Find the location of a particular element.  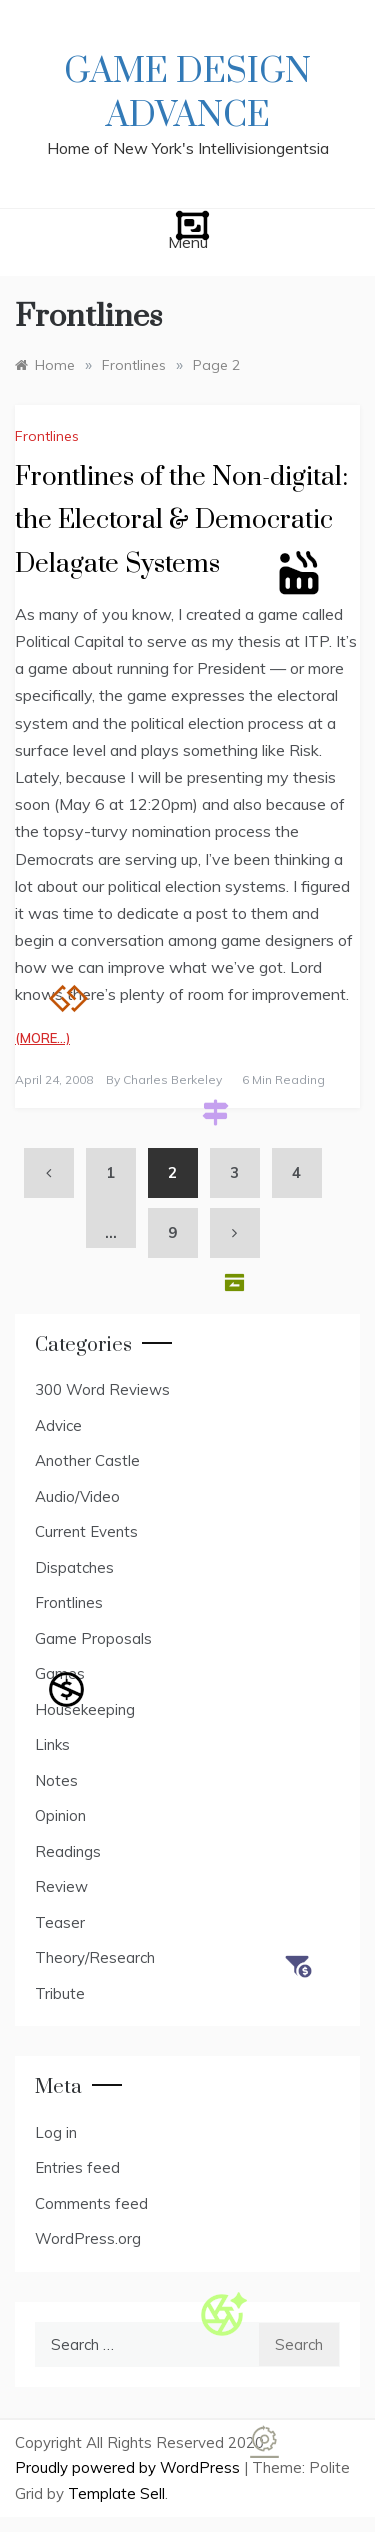

access AI-powered camera features is located at coordinates (222, 2315).